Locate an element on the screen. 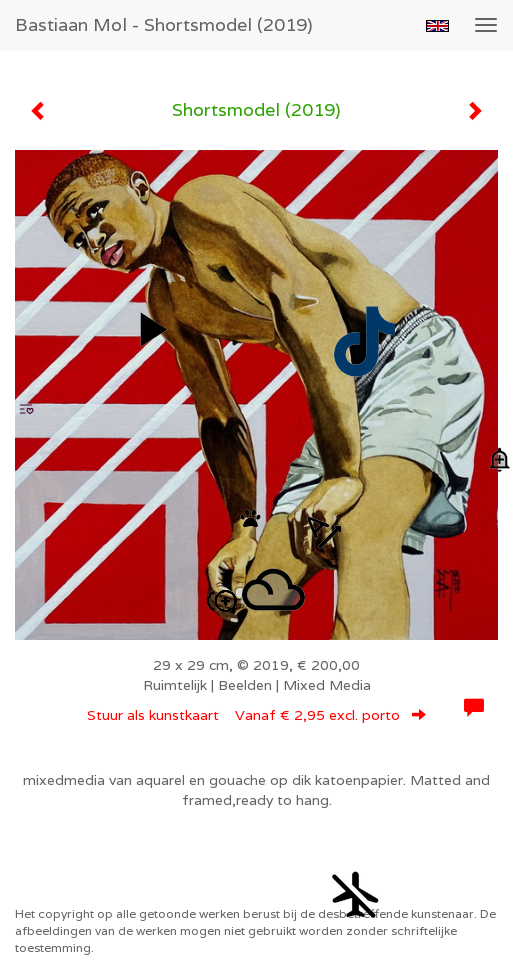 This screenshot has width=513, height=971. duplicate or copy a control point is located at coordinates (222, 601).